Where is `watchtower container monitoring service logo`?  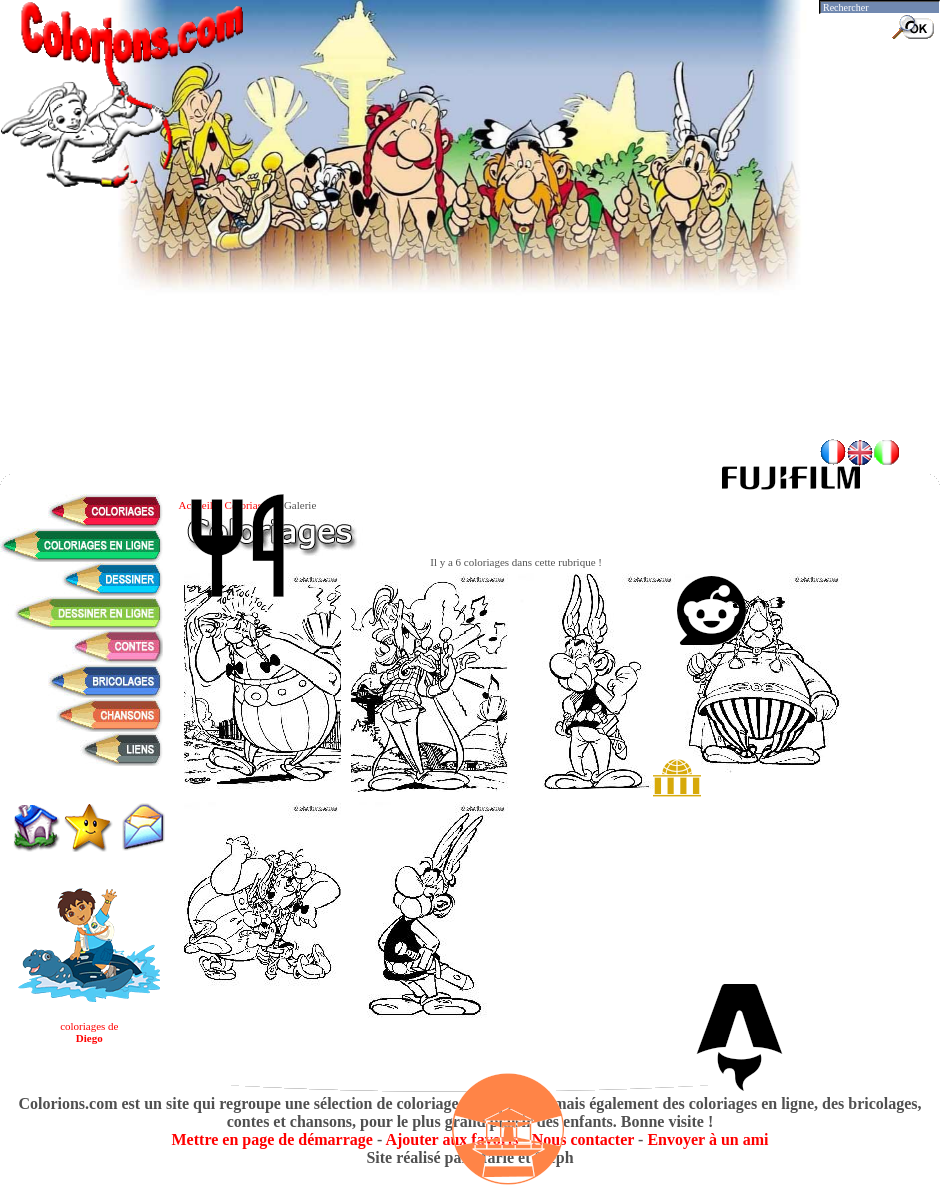 watchtower container monitoring service logo is located at coordinates (508, 1129).